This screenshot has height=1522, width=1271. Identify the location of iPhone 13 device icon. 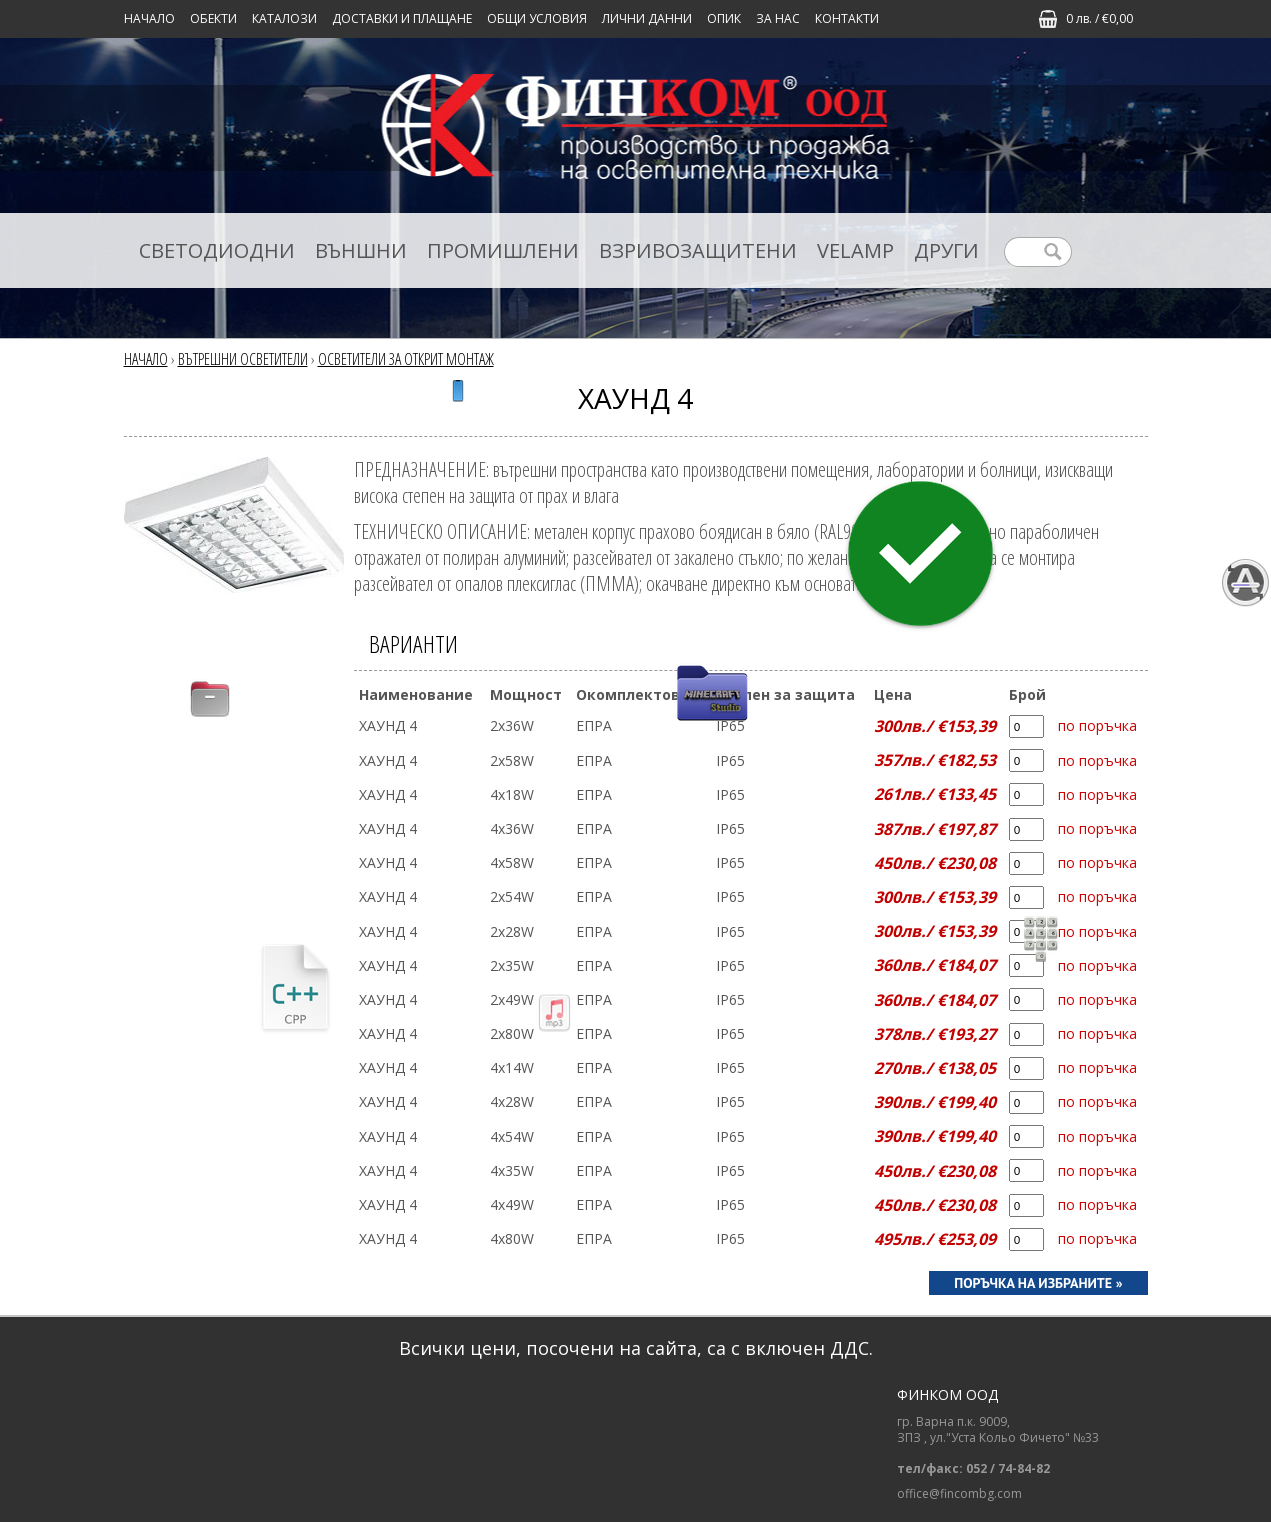
(458, 391).